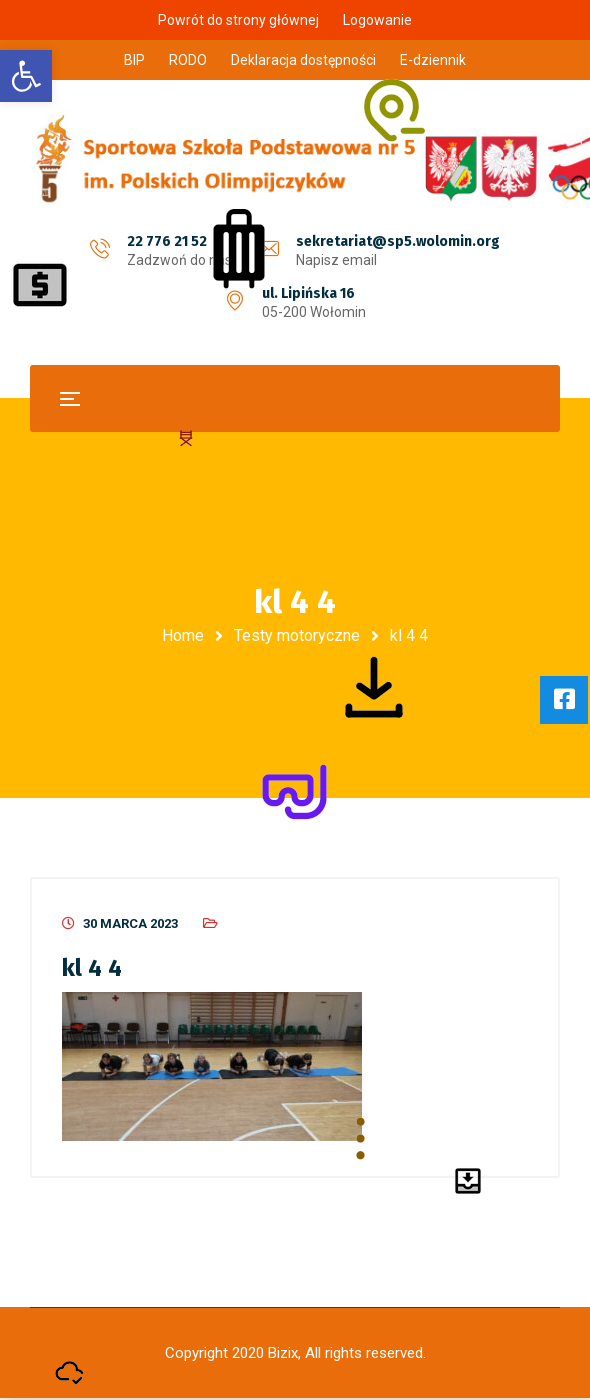 The width and height of the screenshot is (590, 1400). Describe the element at coordinates (374, 689) in the screenshot. I see `download a file or content` at that location.